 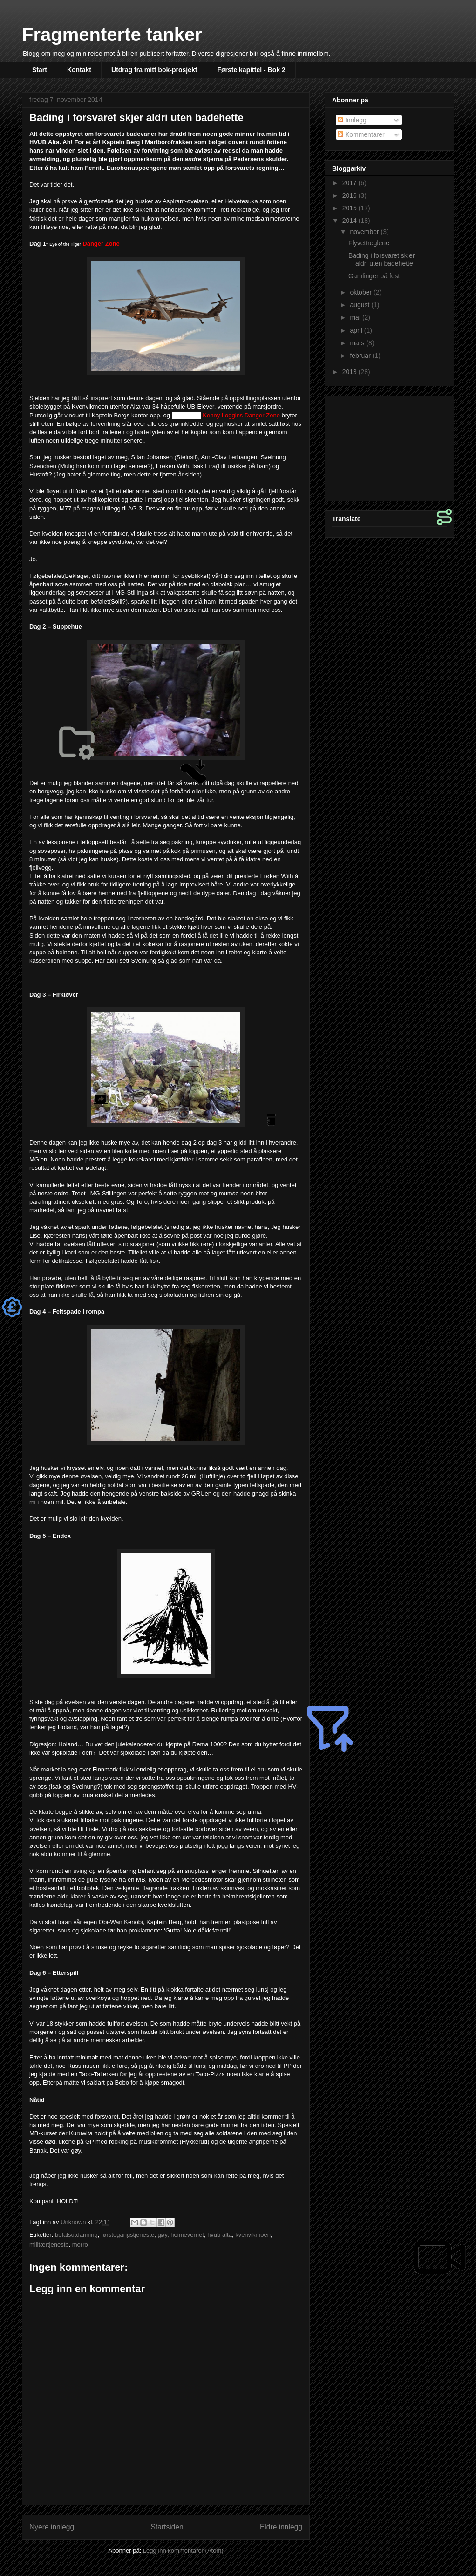 What do you see at coordinates (77, 743) in the screenshot?
I see `access folder settings` at bounding box center [77, 743].